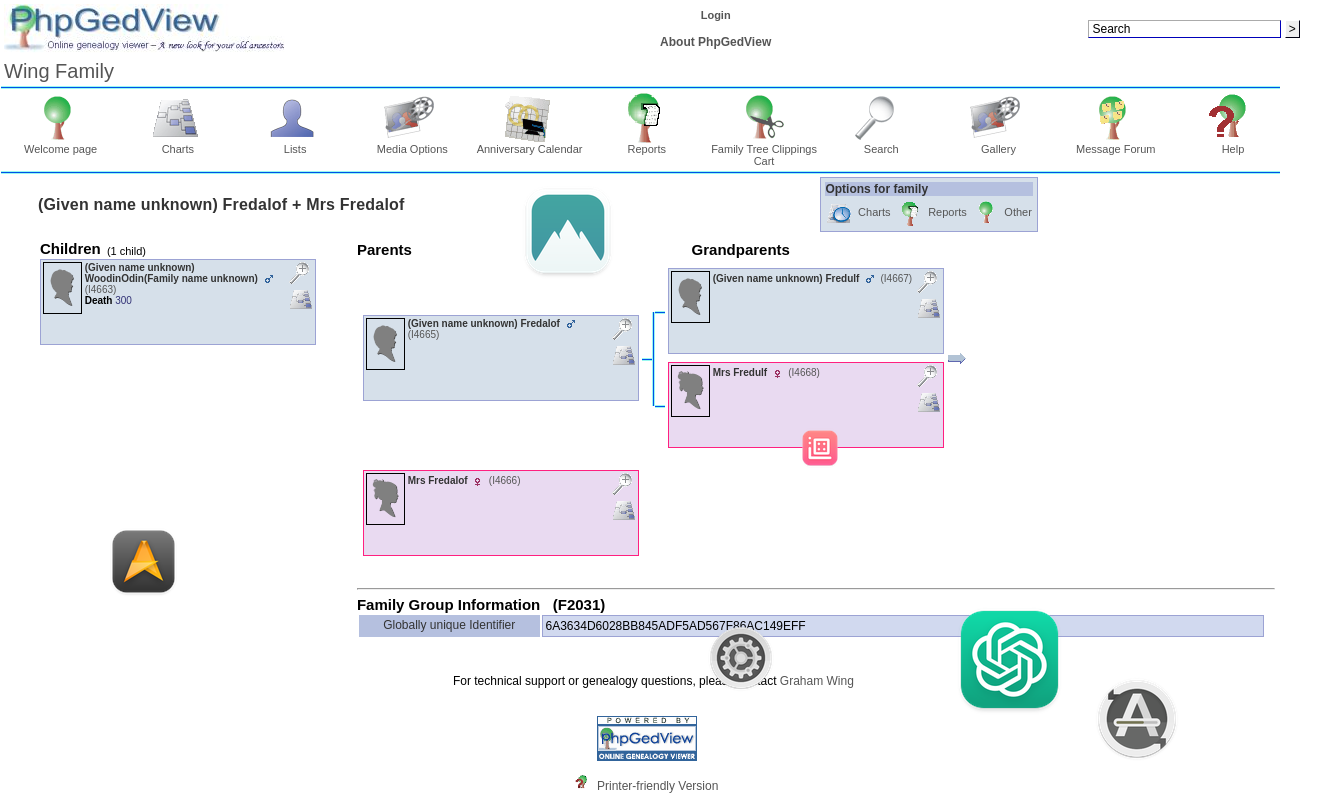 Image resolution: width=1320 pixels, height=806 pixels. Describe the element at coordinates (568, 231) in the screenshot. I see `open nordpass password manager` at that location.